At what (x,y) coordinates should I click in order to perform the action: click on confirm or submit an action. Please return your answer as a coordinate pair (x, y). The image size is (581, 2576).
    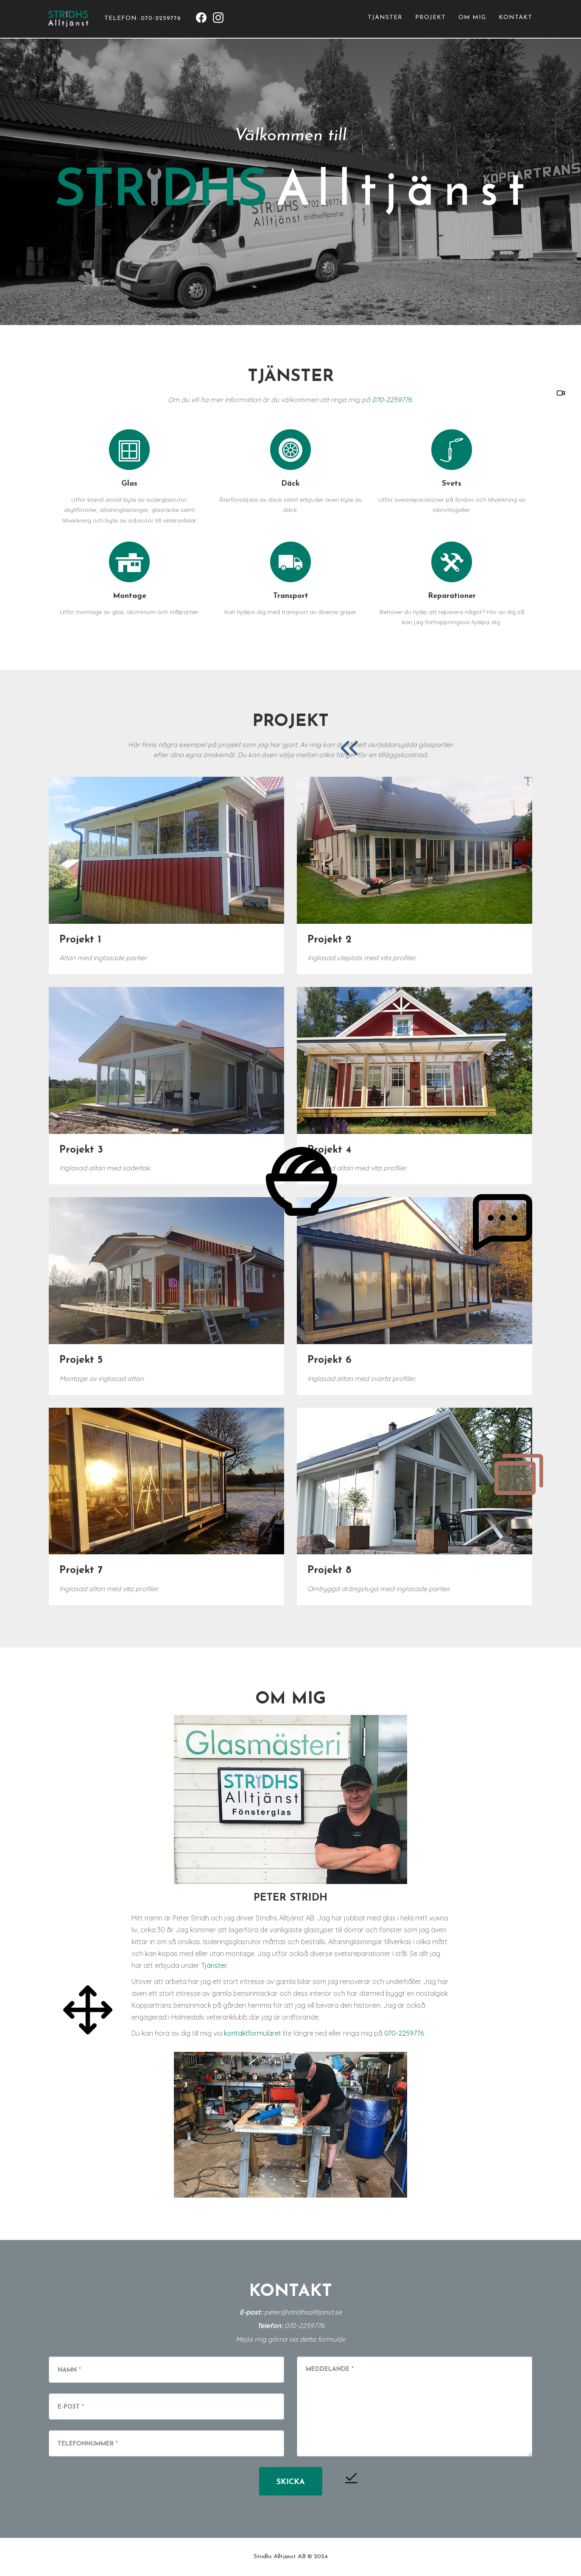
    Looking at the image, I should click on (351, 2478).